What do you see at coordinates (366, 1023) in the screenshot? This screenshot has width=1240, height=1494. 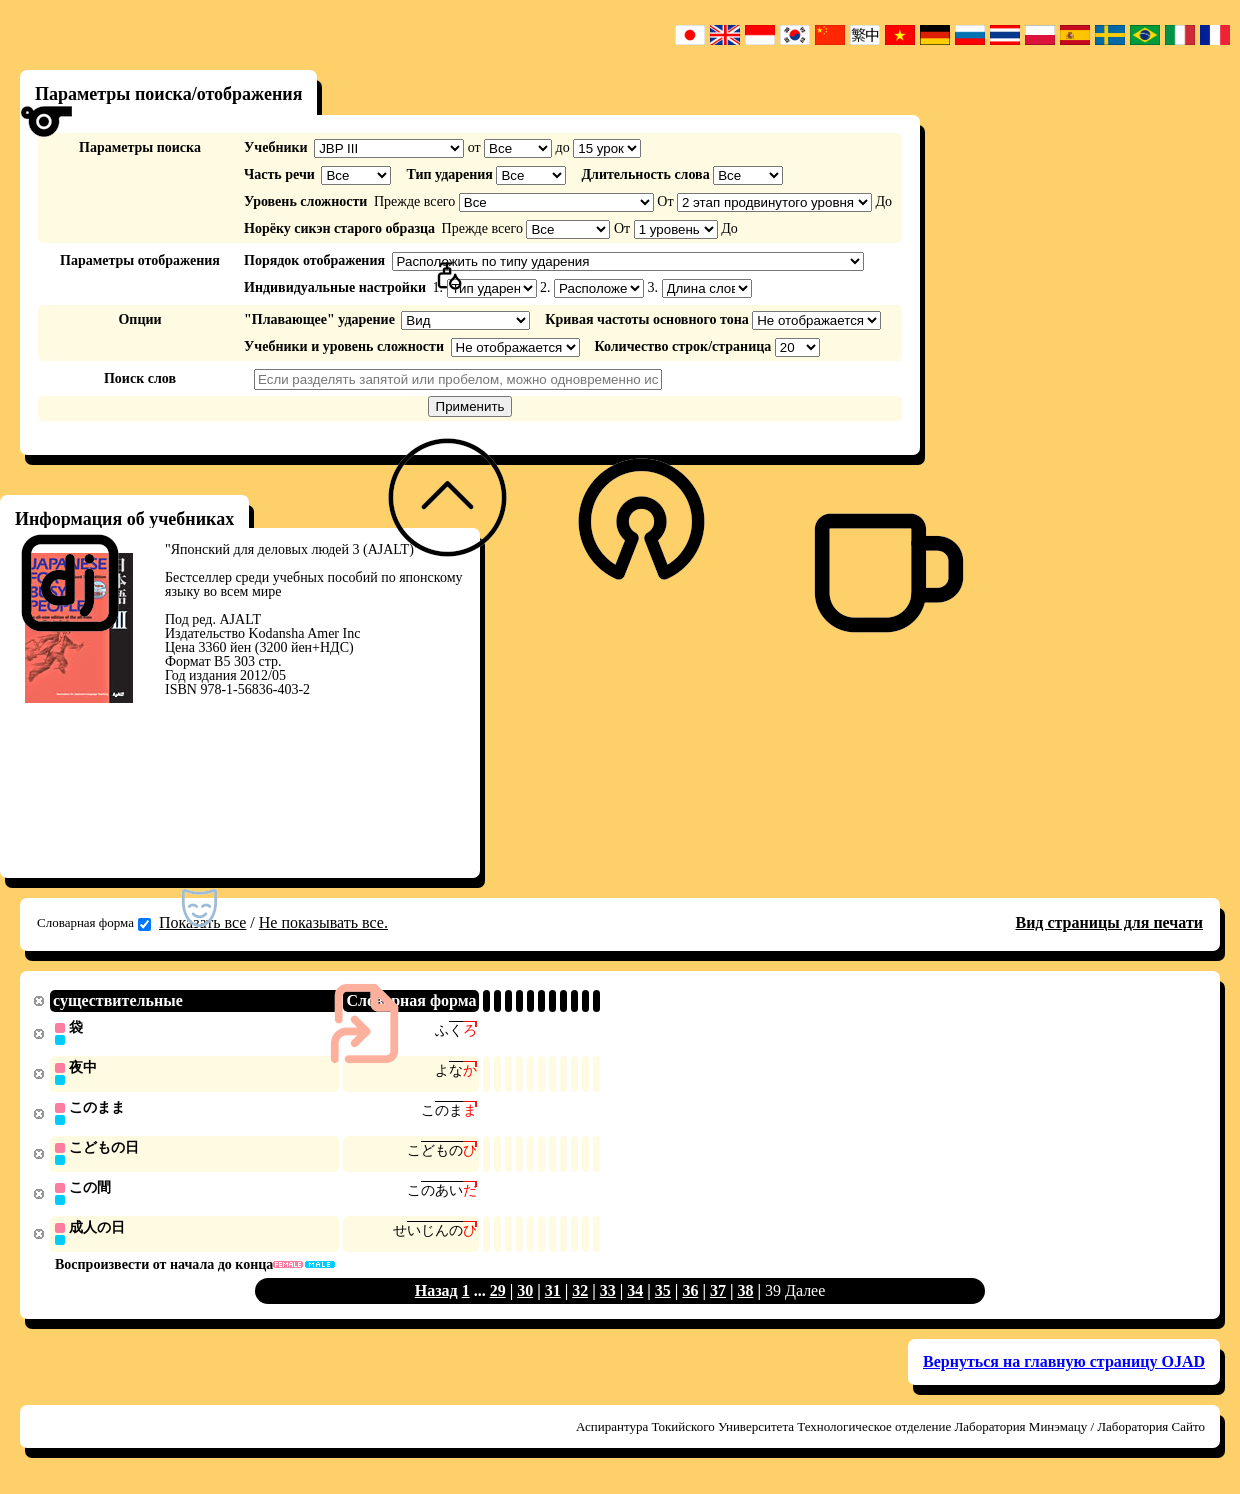 I see `create a symbolic link to this file` at bounding box center [366, 1023].